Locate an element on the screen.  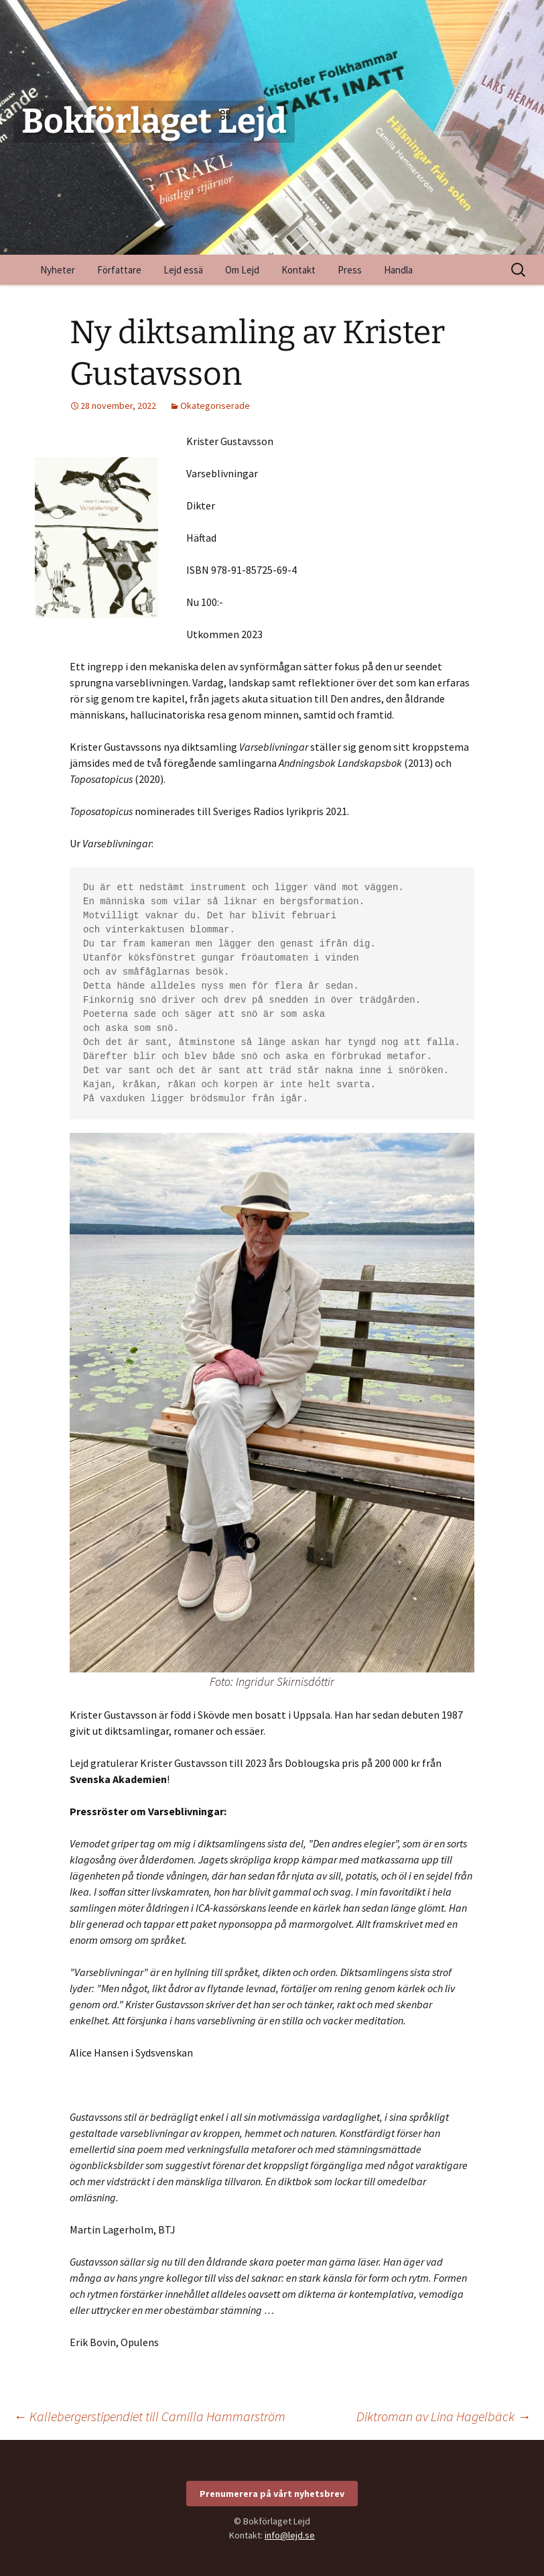
google marketing platform logo is located at coordinates (249, 1542).